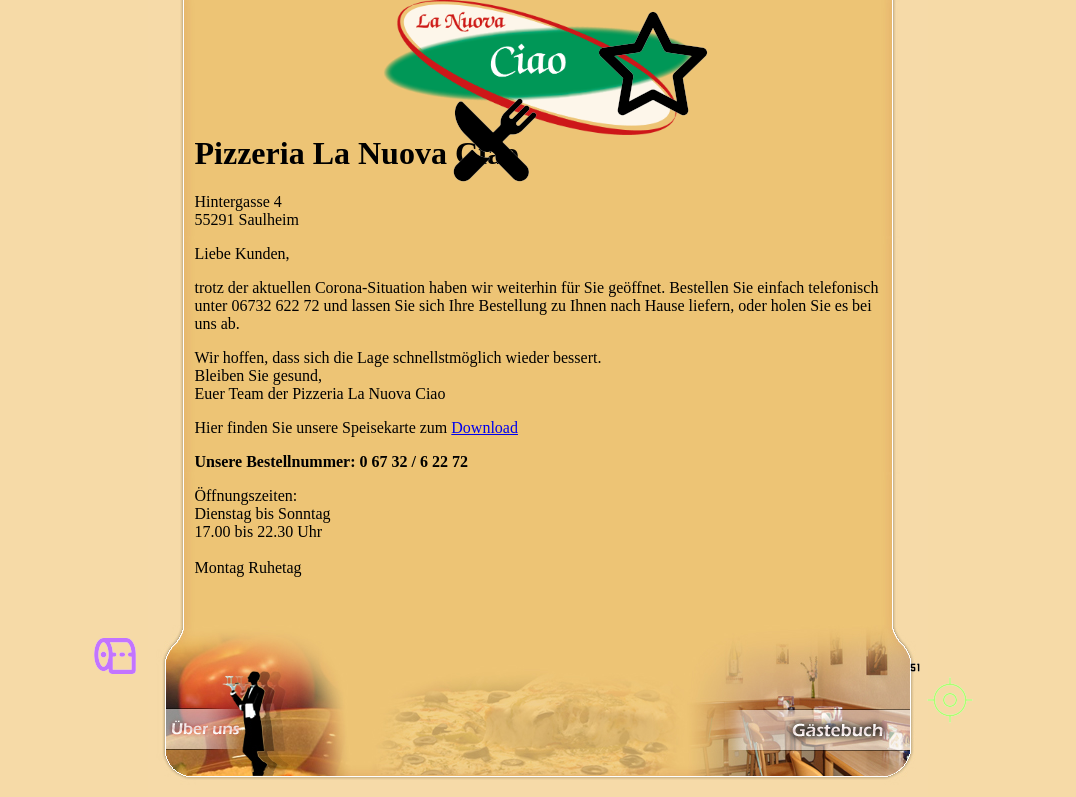  I want to click on indicates item number 51 in a list or sequence, so click(915, 667).